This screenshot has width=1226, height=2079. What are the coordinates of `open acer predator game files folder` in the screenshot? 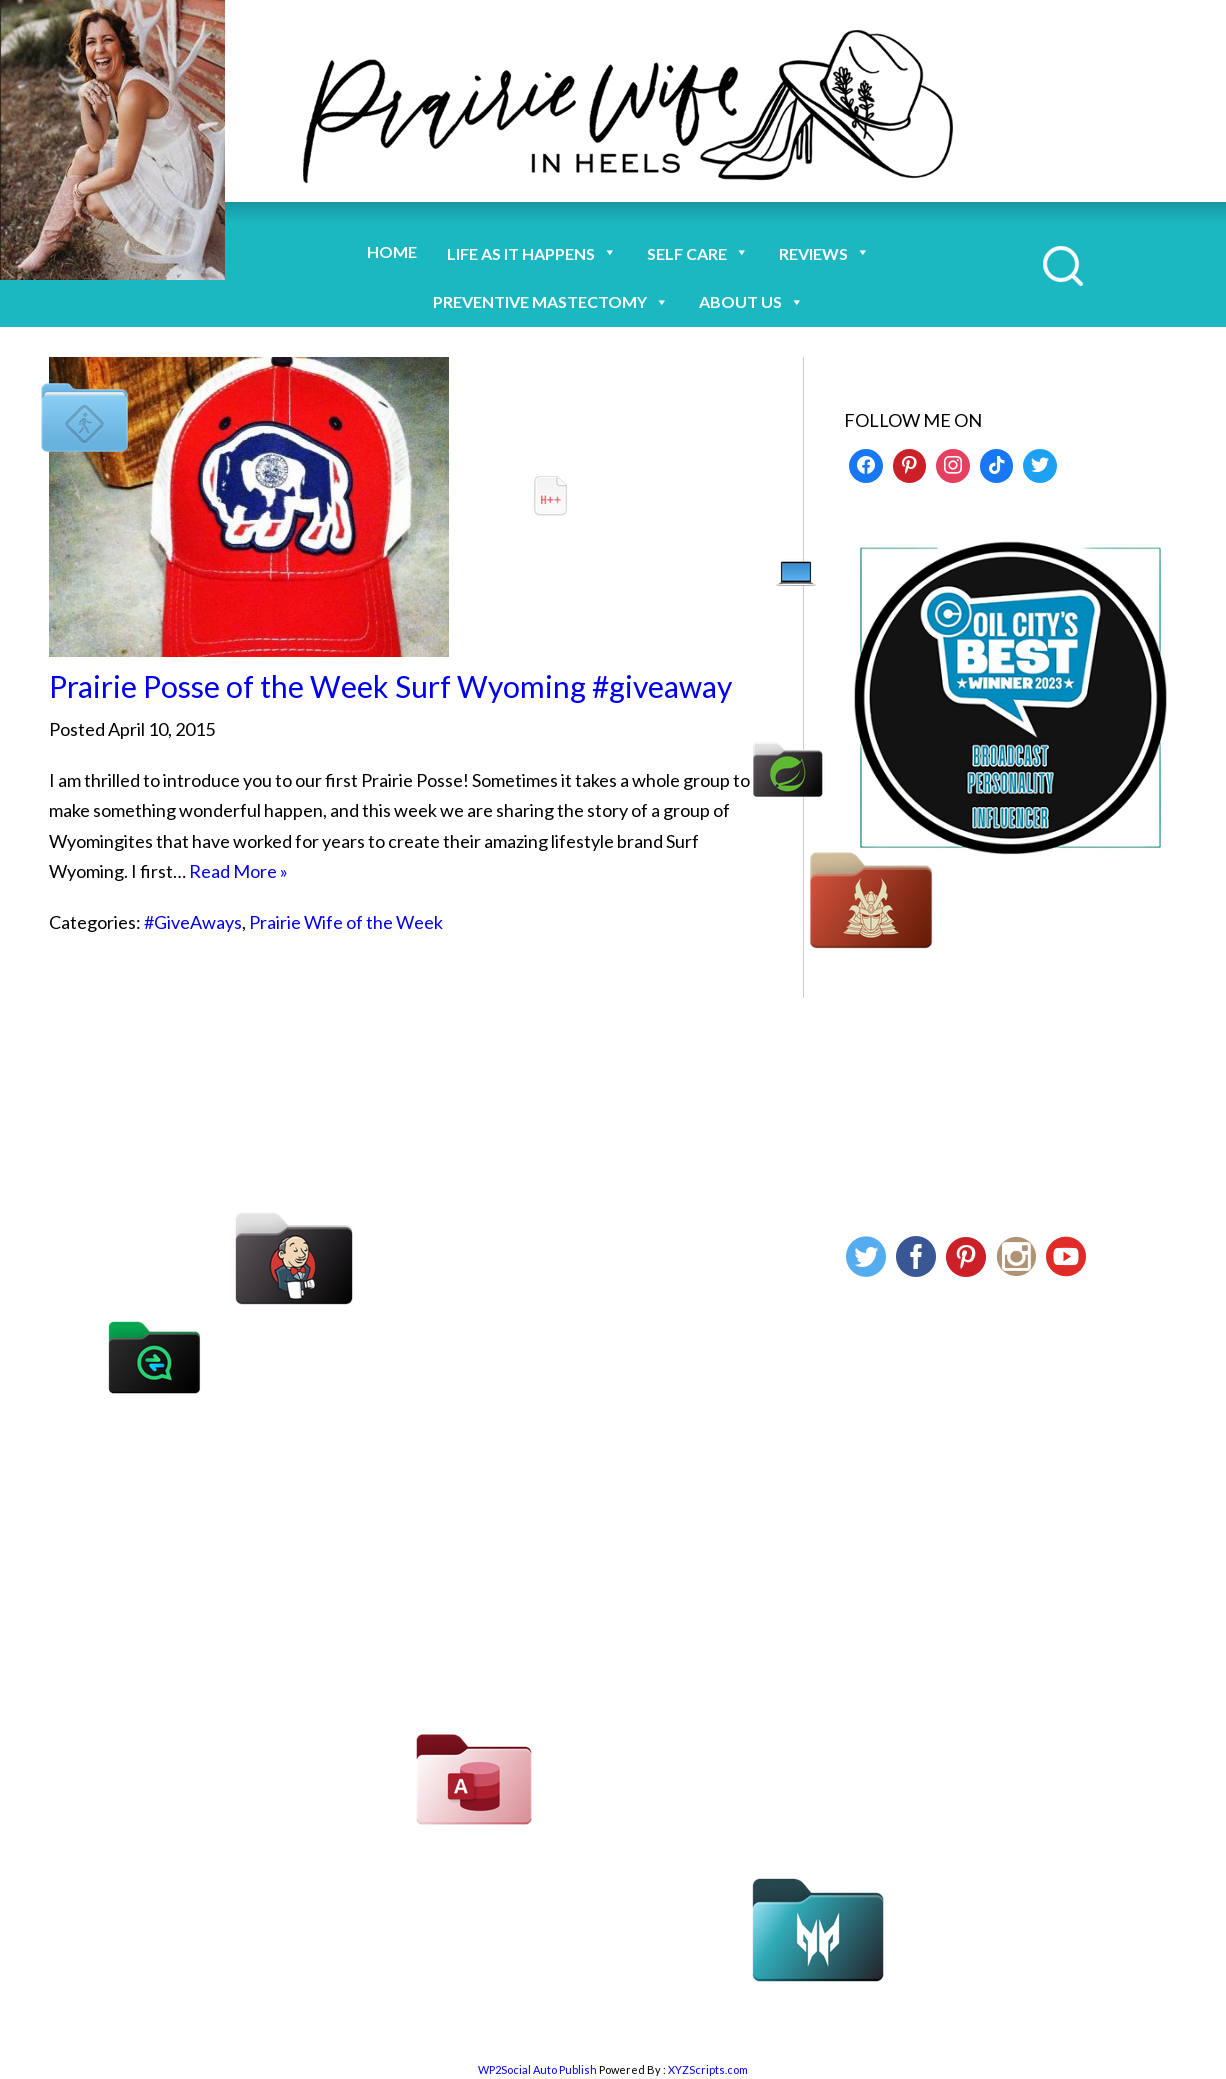 It's located at (817, 1933).